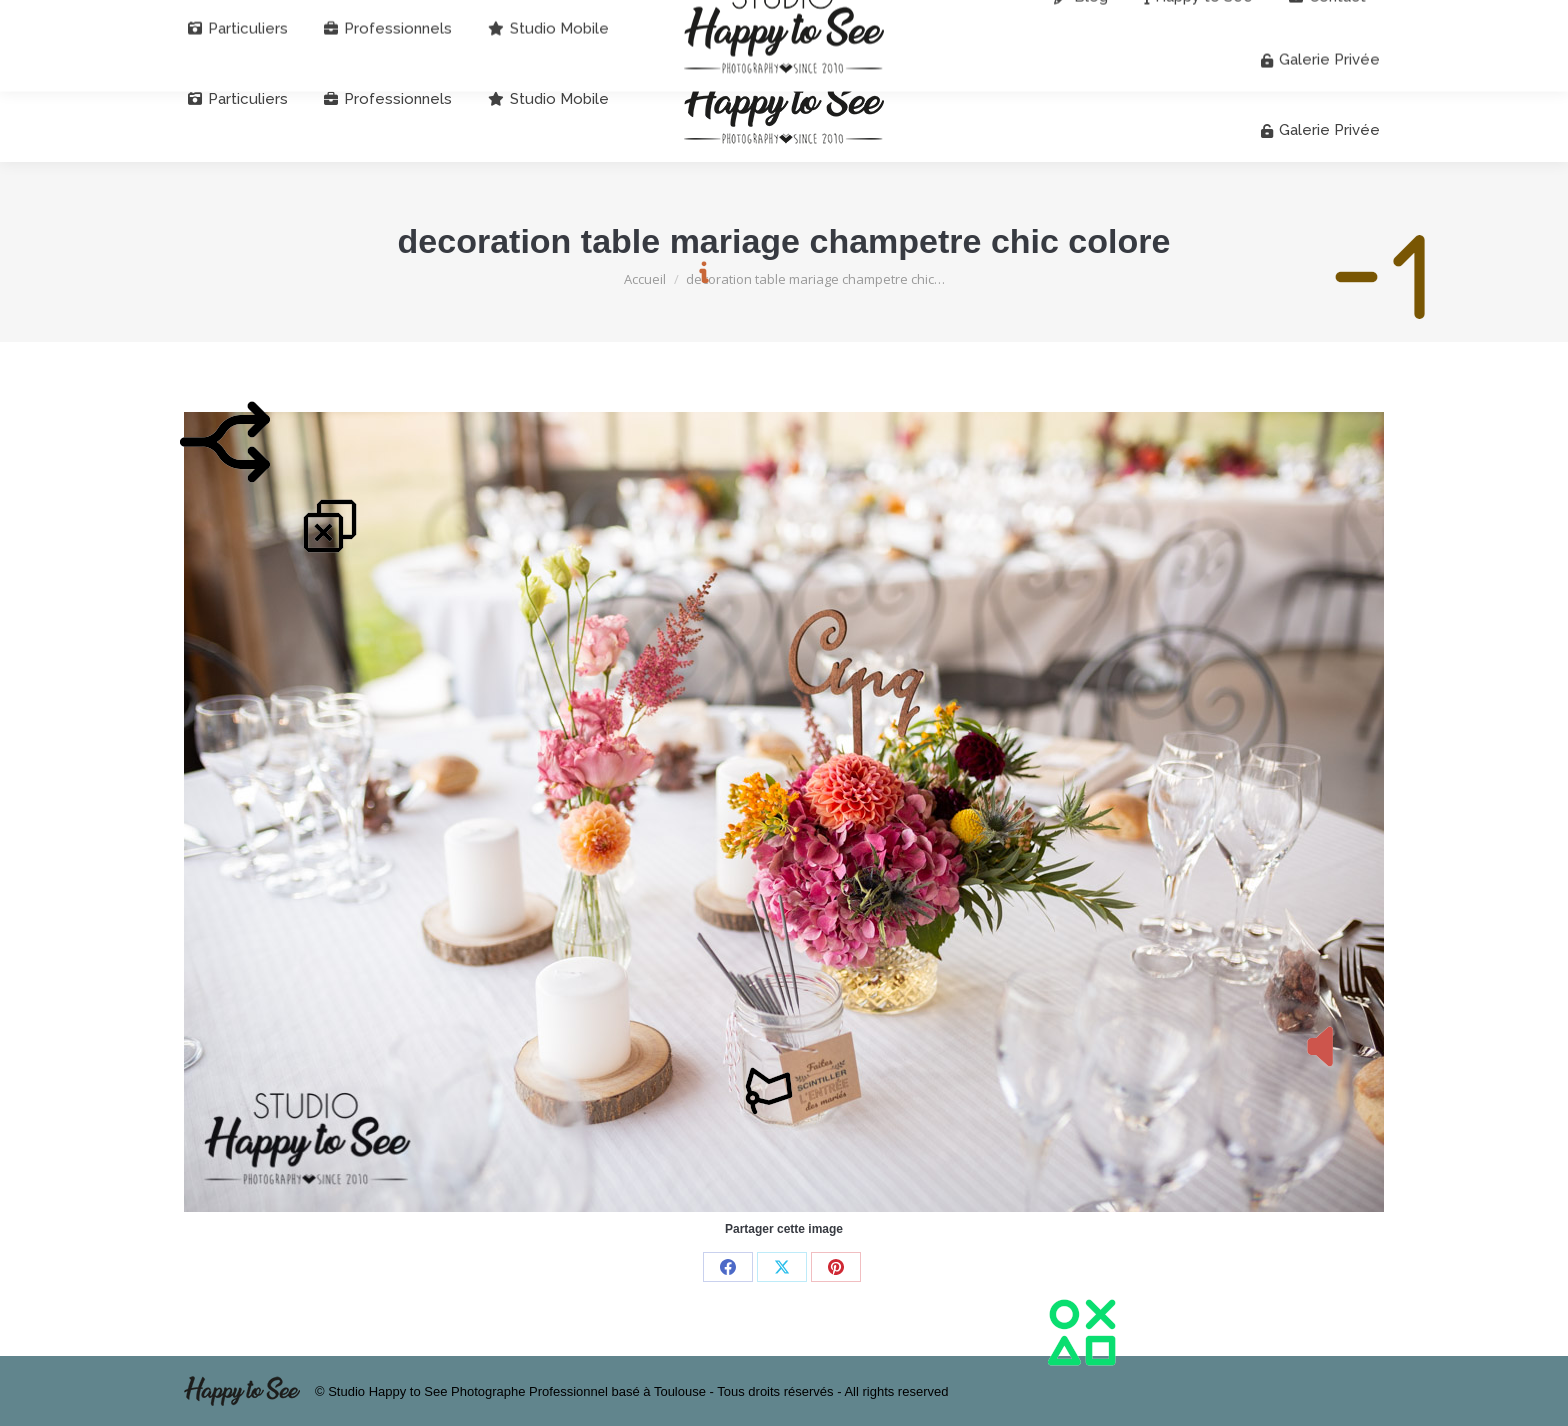 The width and height of the screenshot is (1568, 1426). I want to click on close all open tabs or windows, so click(330, 526).